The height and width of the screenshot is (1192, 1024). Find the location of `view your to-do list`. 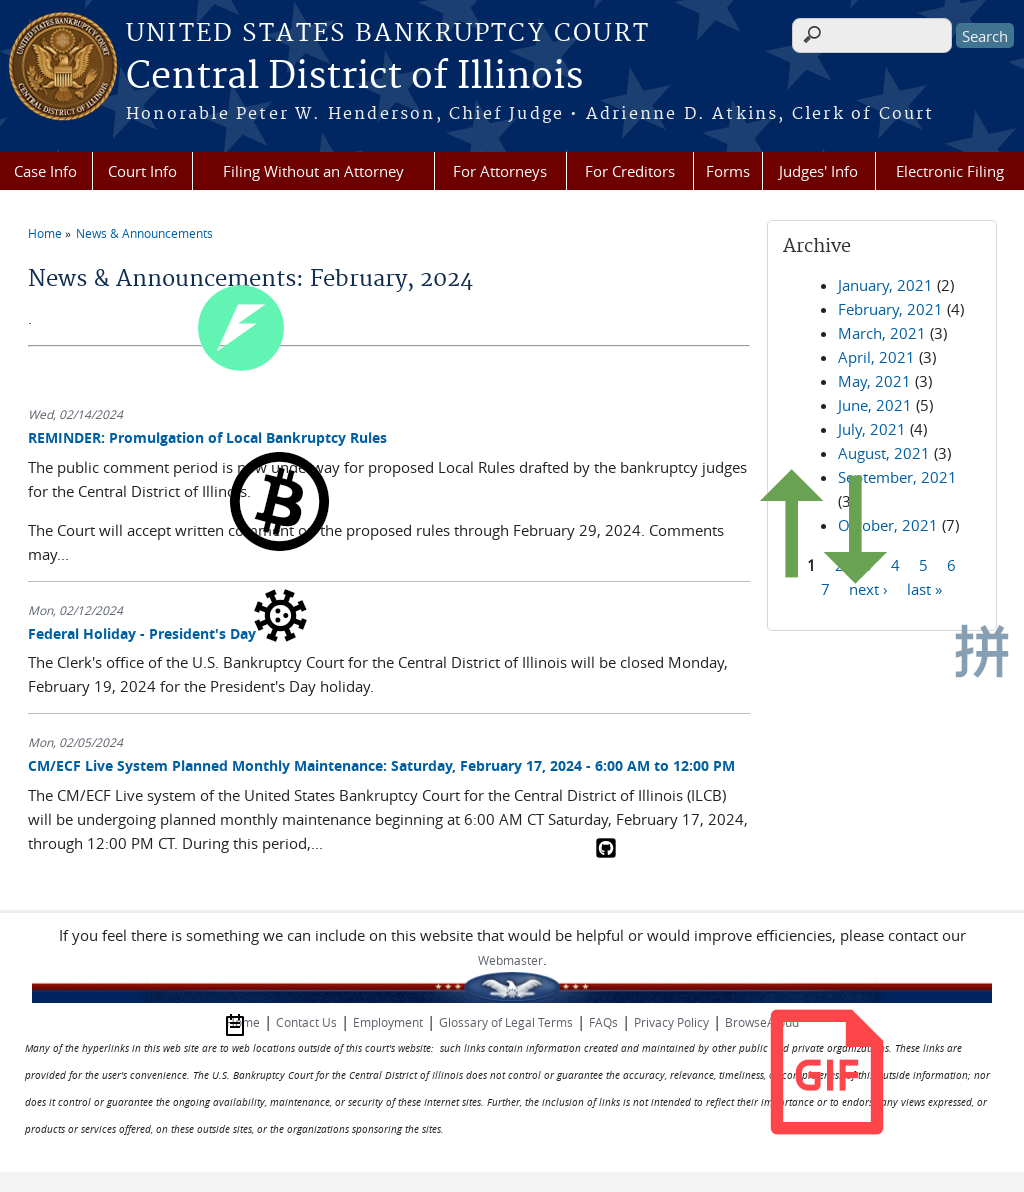

view your to-do list is located at coordinates (235, 1026).